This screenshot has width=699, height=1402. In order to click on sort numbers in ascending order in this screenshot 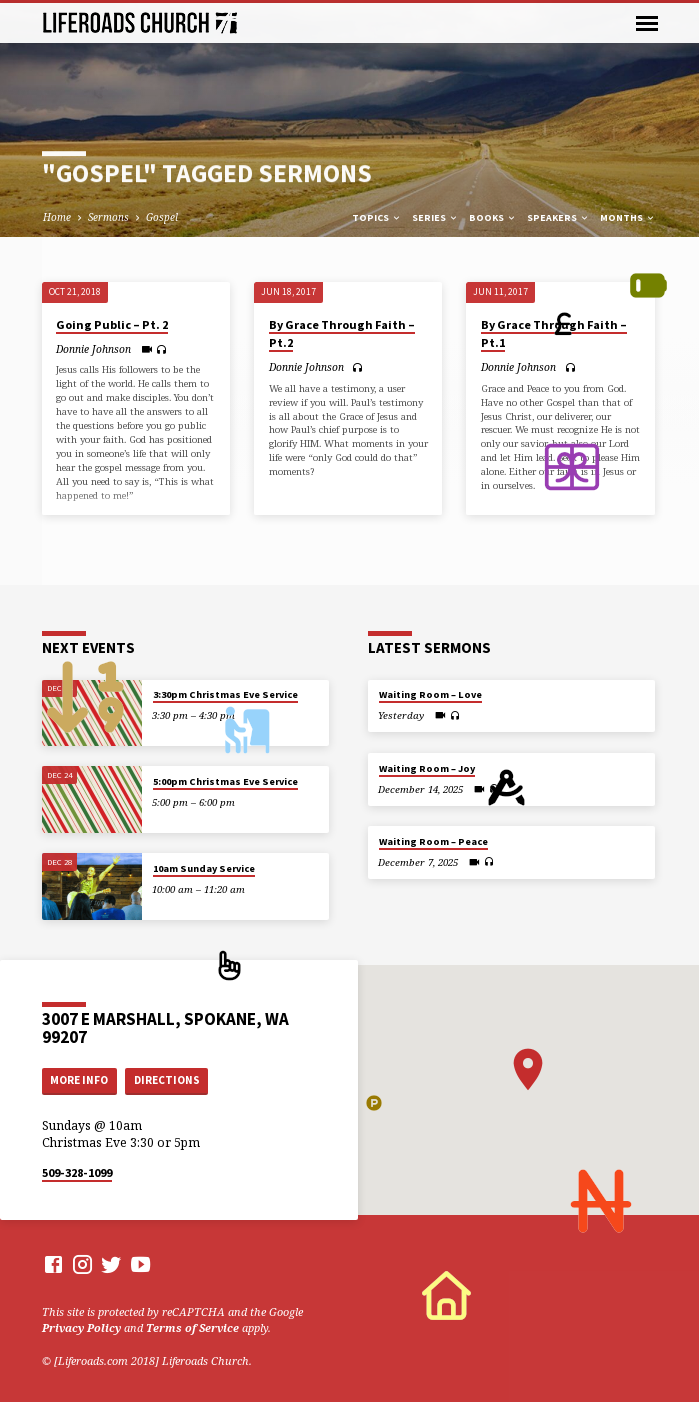, I will do `click(88, 697)`.